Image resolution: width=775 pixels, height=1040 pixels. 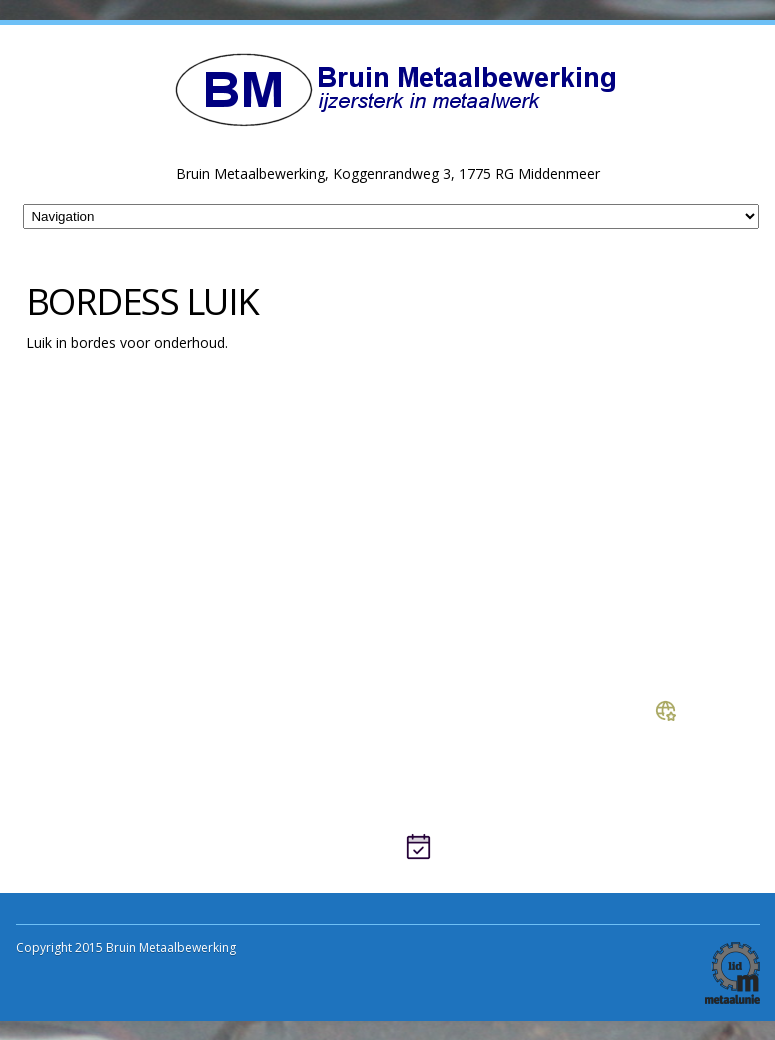 I want to click on confirm or complete a scheduled event, so click(x=418, y=847).